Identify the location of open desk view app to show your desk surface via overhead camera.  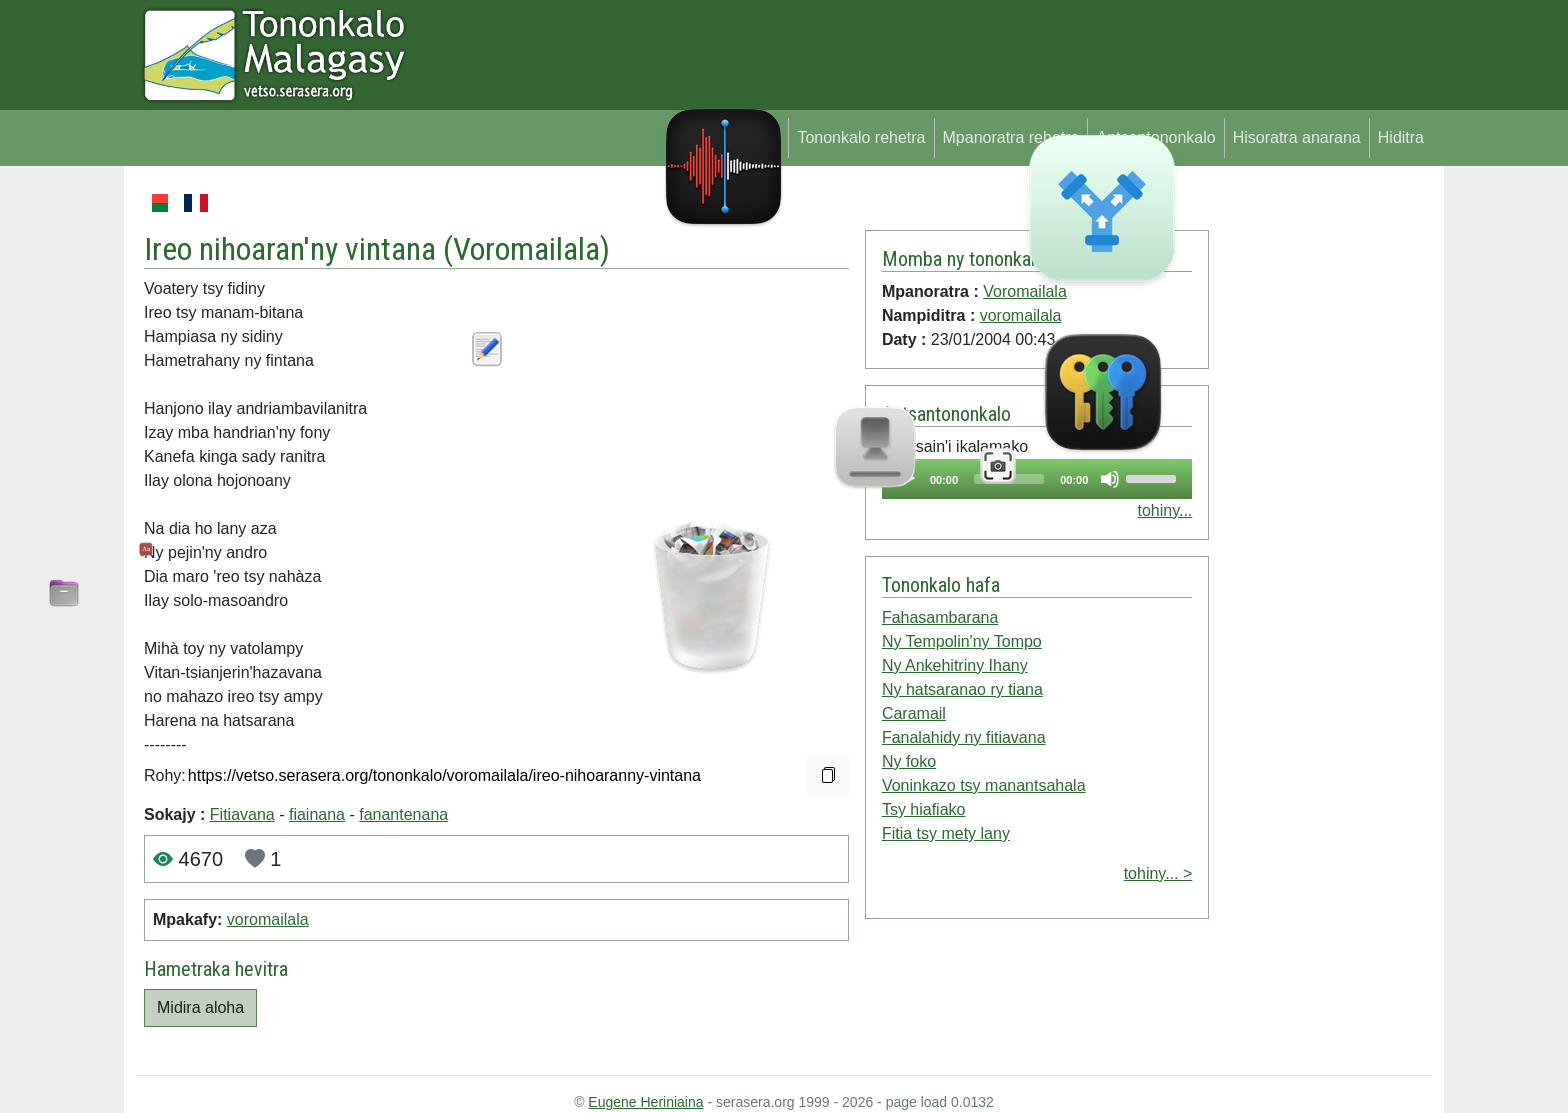
(875, 447).